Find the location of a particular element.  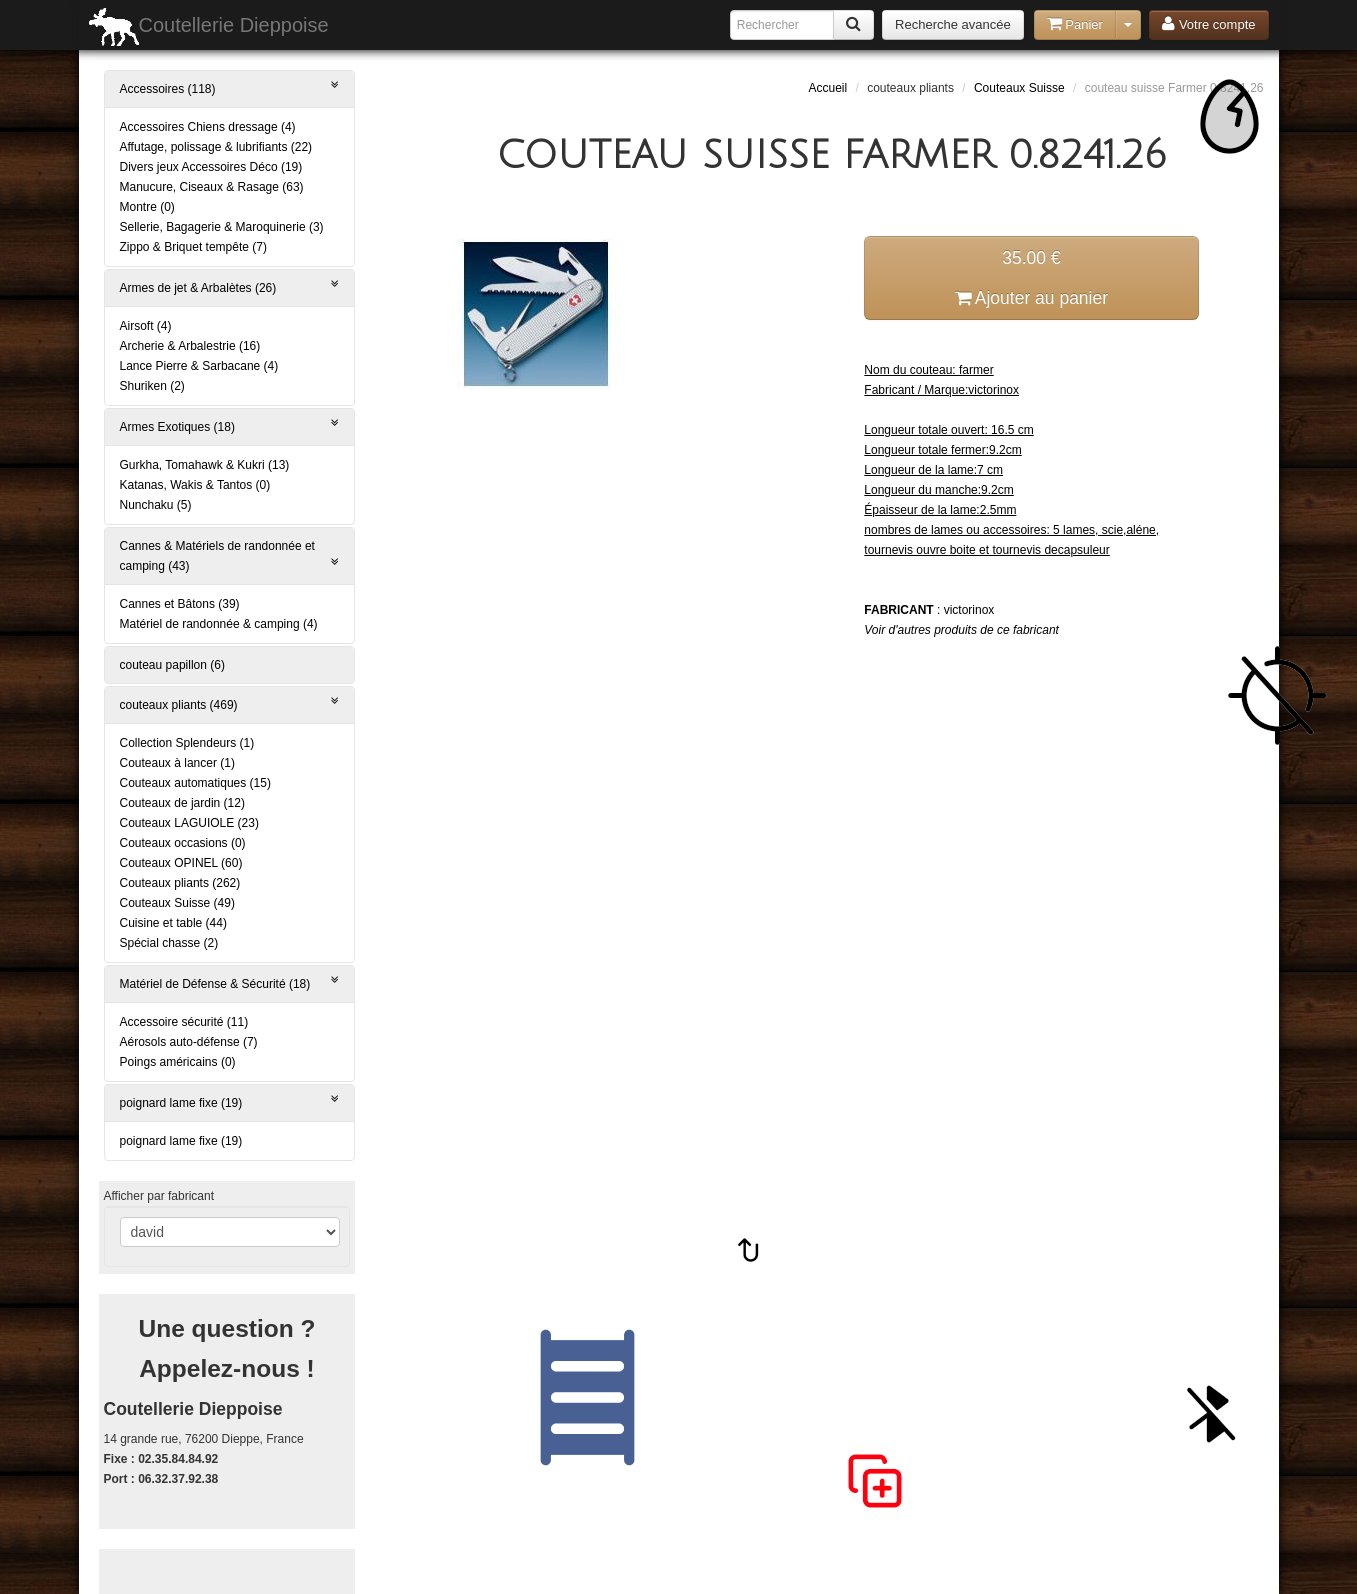

bluetooth is disabled or unavailable is located at coordinates (1209, 1414).